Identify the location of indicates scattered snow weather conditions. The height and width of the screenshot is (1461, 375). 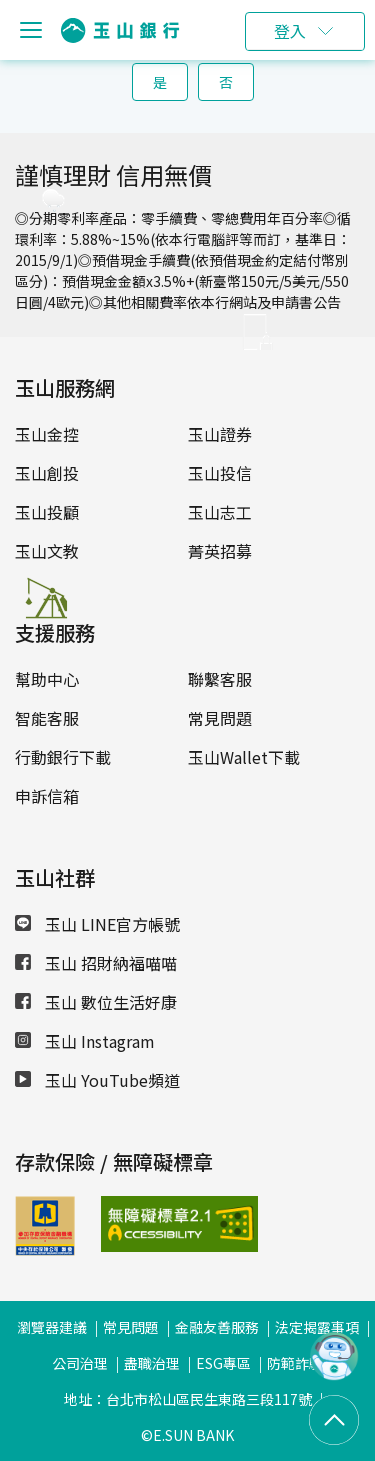
(53, 200).